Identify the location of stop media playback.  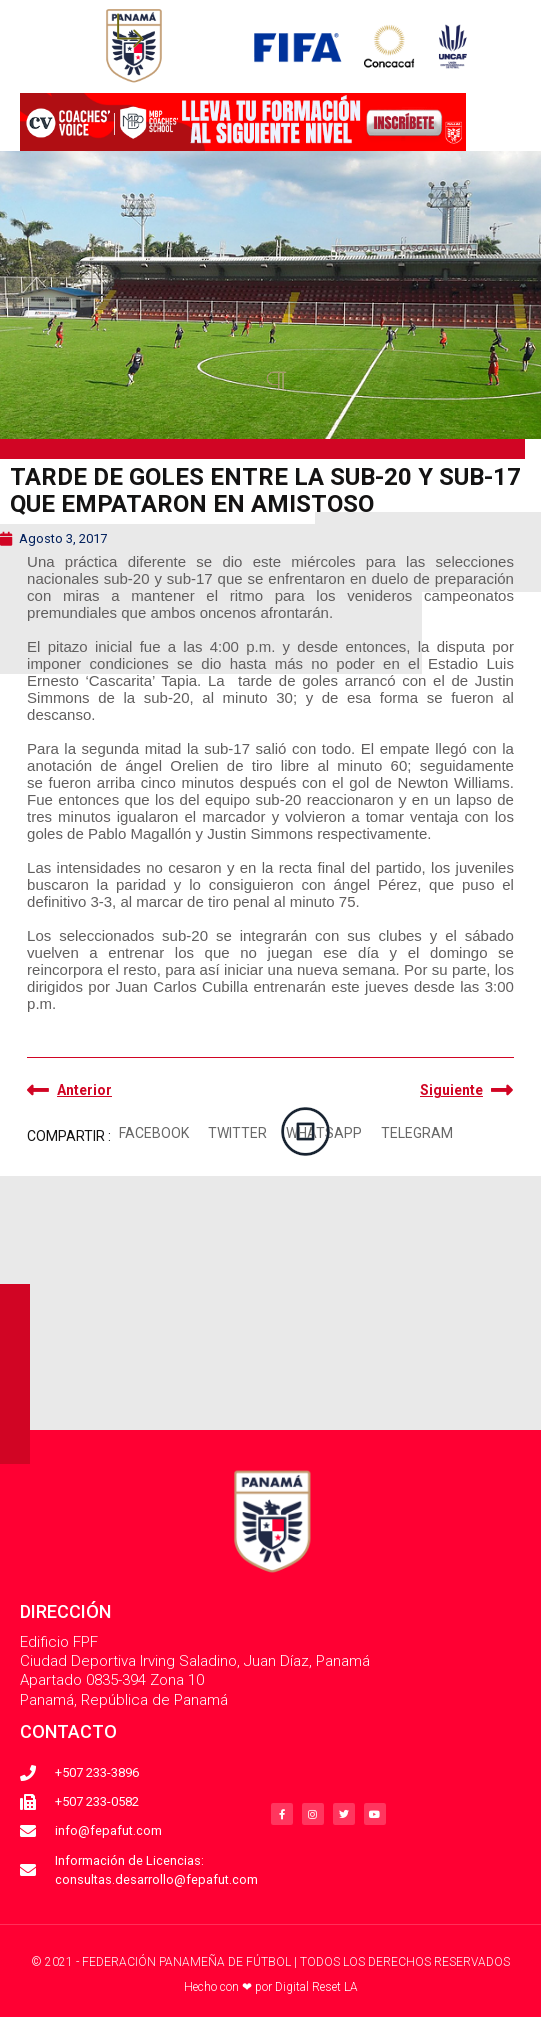
(305, 1131).